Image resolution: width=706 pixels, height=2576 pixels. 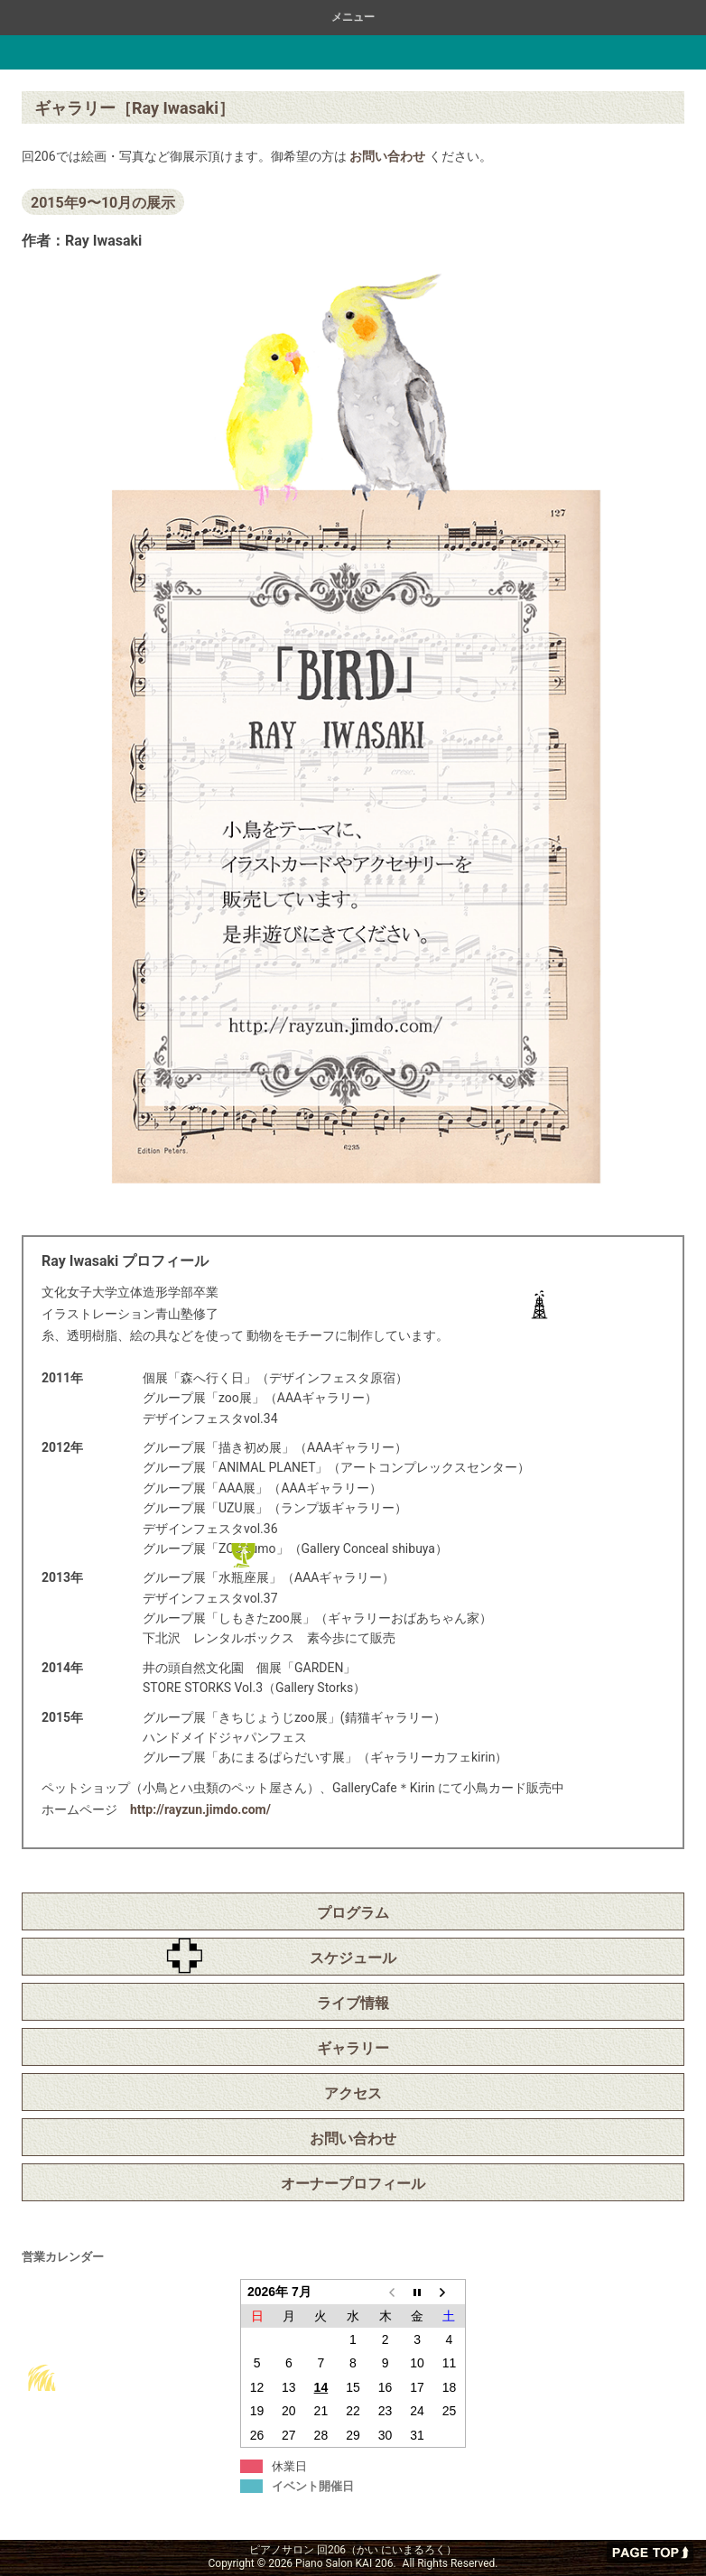 I want to click on access oil drilling or extraction features, so click(x=539, y=1305).